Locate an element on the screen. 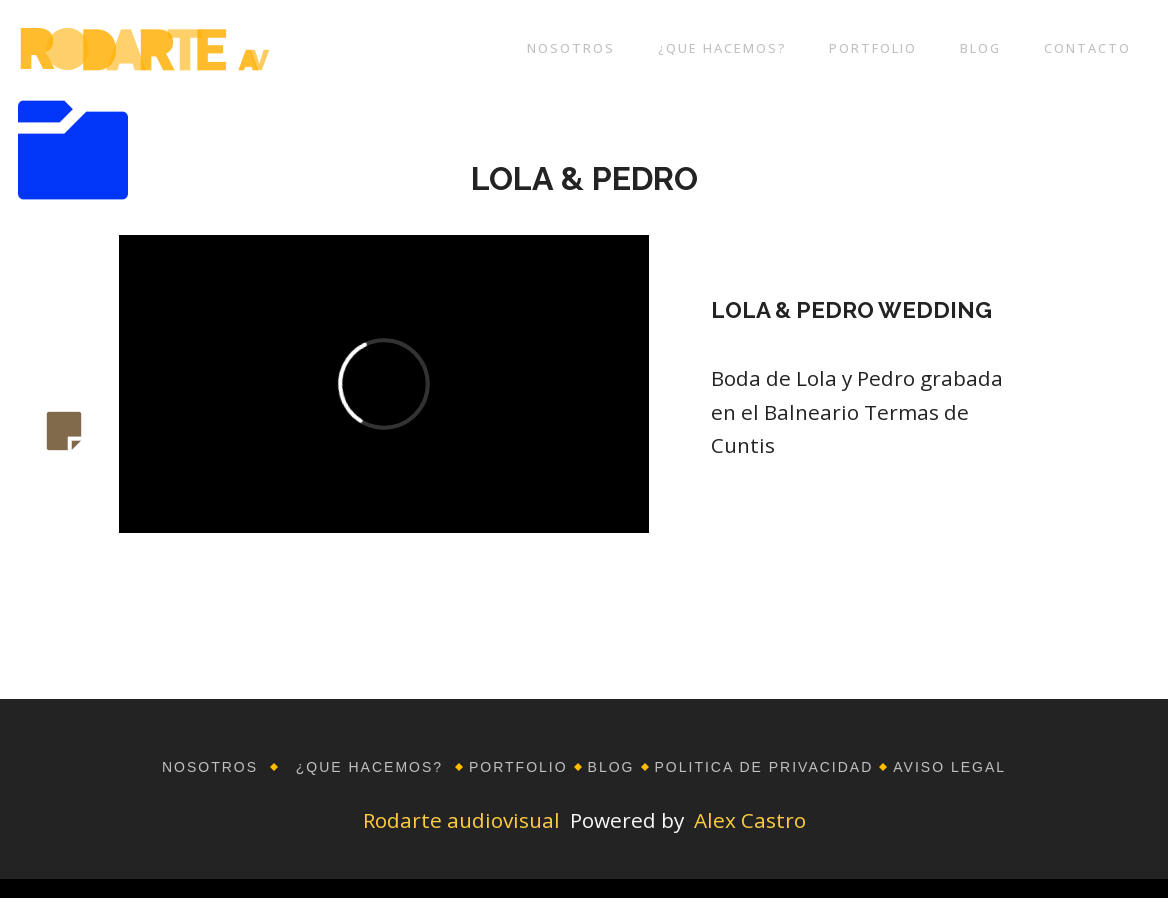 The width and height of the screenshot is (1168, 898). open folder to view files is located at coordinates (73, 150).